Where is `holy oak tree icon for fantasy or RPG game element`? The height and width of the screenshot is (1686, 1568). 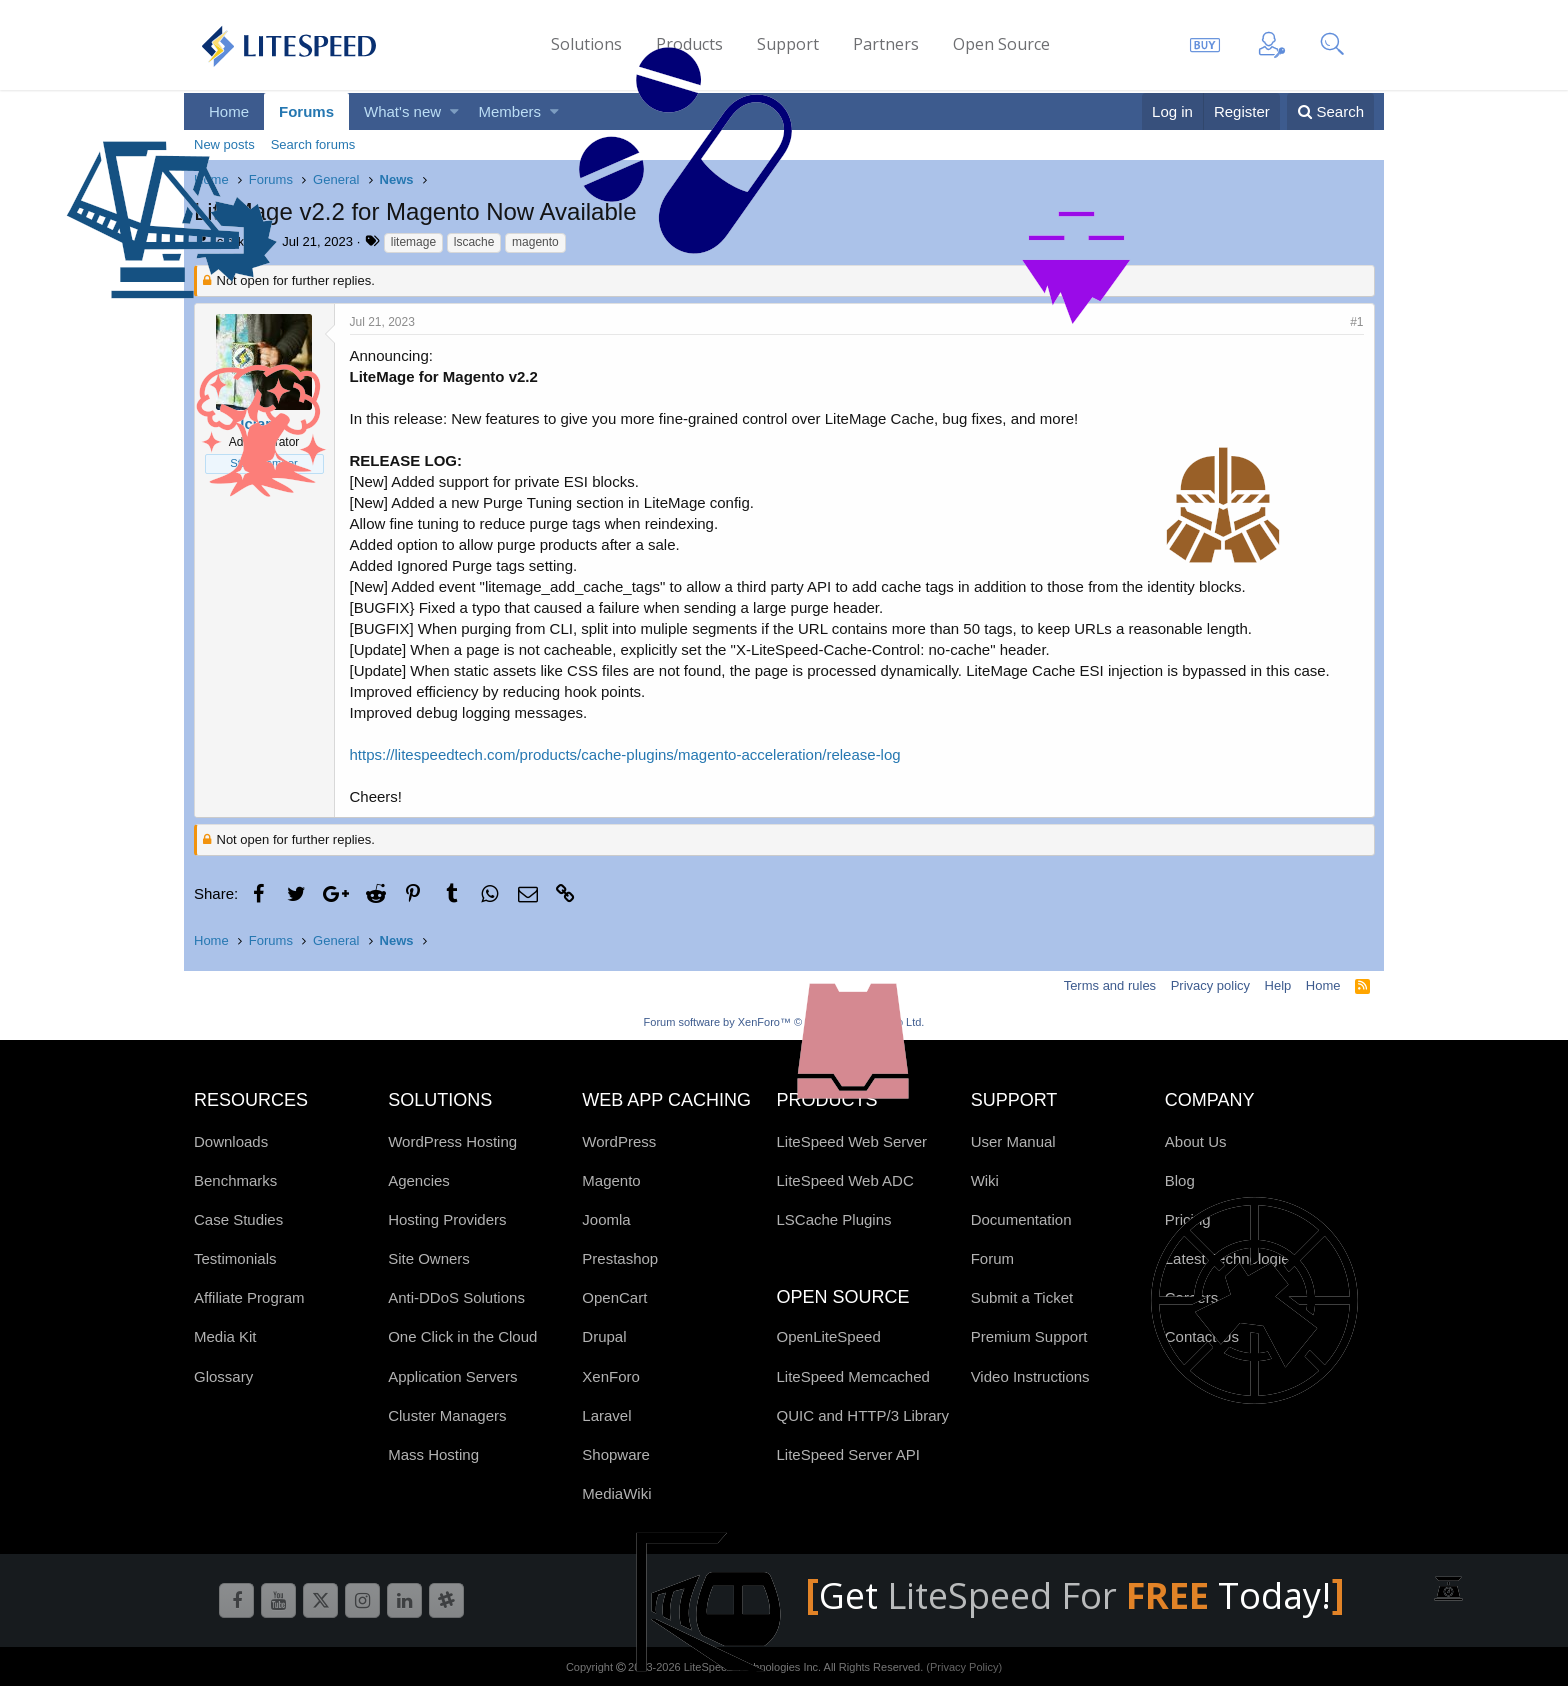
holy oak tree icon for fantasy or RPG game element is located at coordinates (261, 429).